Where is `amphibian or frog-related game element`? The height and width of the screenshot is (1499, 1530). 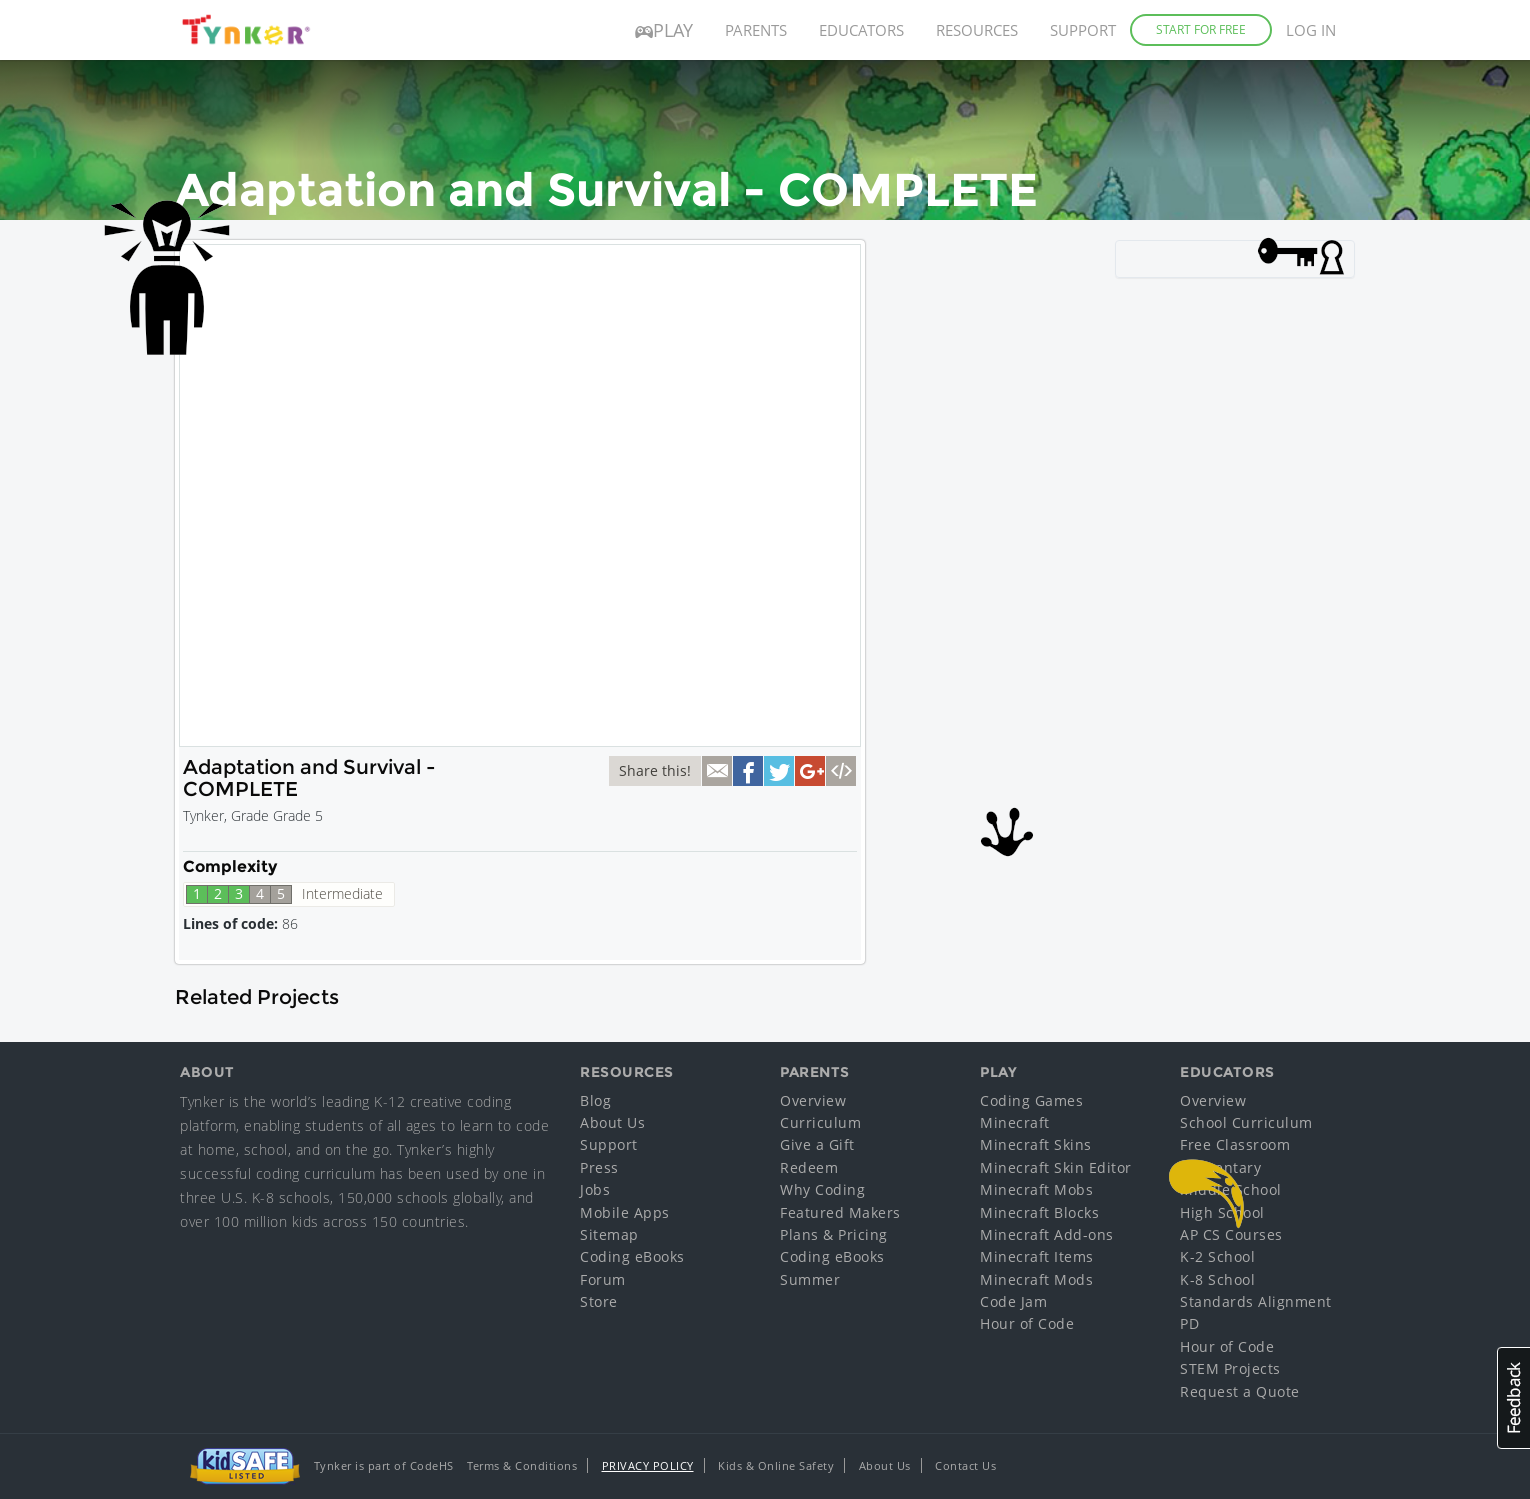 amphibian or frog-related game element is located at coordinates (1007, 832).